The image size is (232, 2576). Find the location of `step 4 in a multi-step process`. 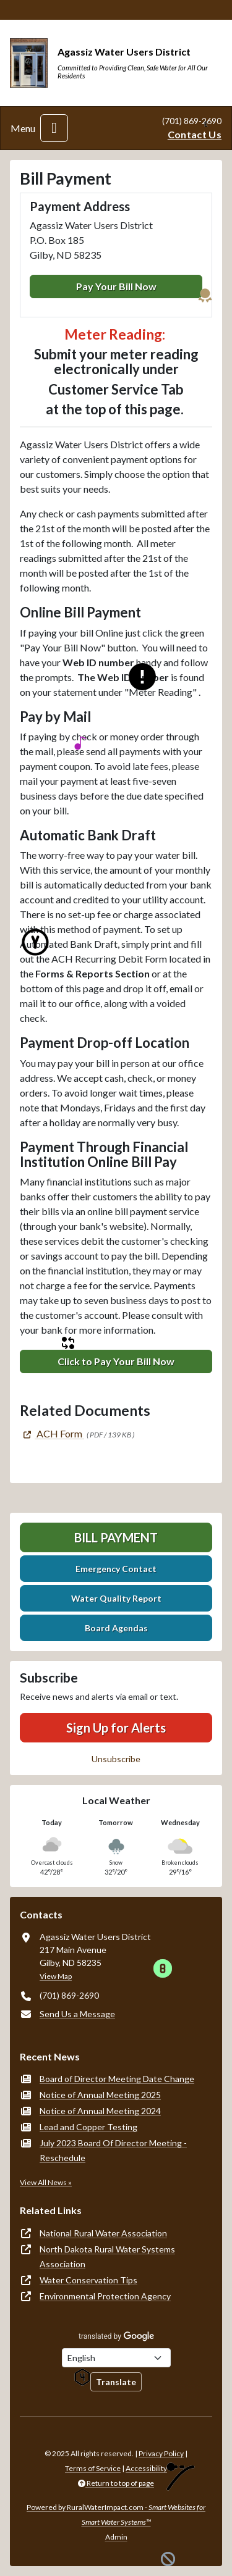

step 4 in a multi-step process is located at coordinates (82, 2377).